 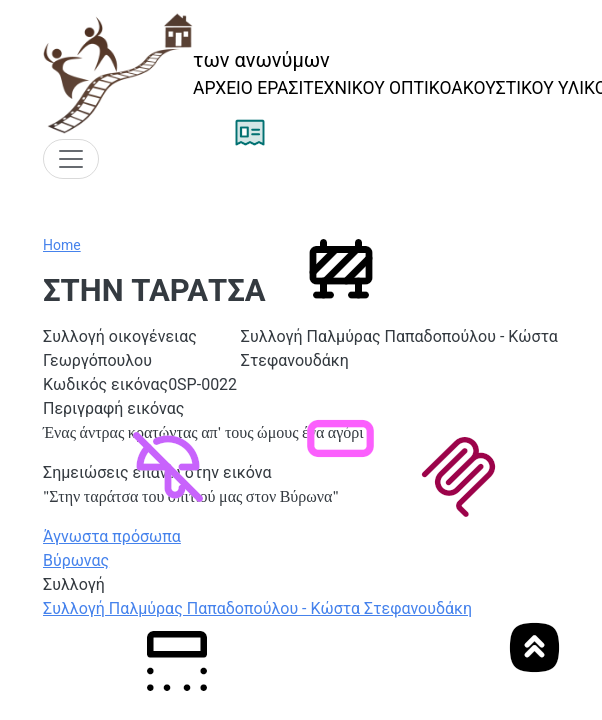 What do you see at coordinates (168, 467) in the screenshot?
I see `weather protection disabled` at bounding box center [168, 467].